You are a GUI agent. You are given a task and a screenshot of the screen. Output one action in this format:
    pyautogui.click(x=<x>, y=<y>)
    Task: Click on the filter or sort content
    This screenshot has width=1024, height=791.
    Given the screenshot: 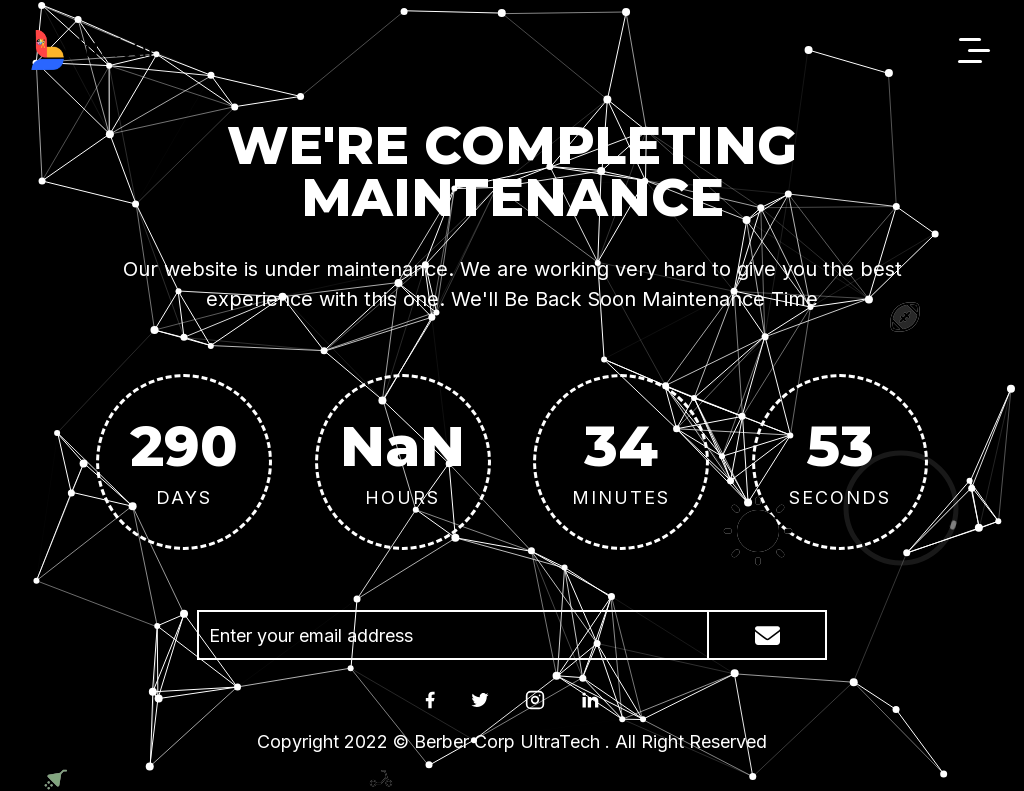 What is the action you would take?
    pyautogui.click(x=55, y=778)
    